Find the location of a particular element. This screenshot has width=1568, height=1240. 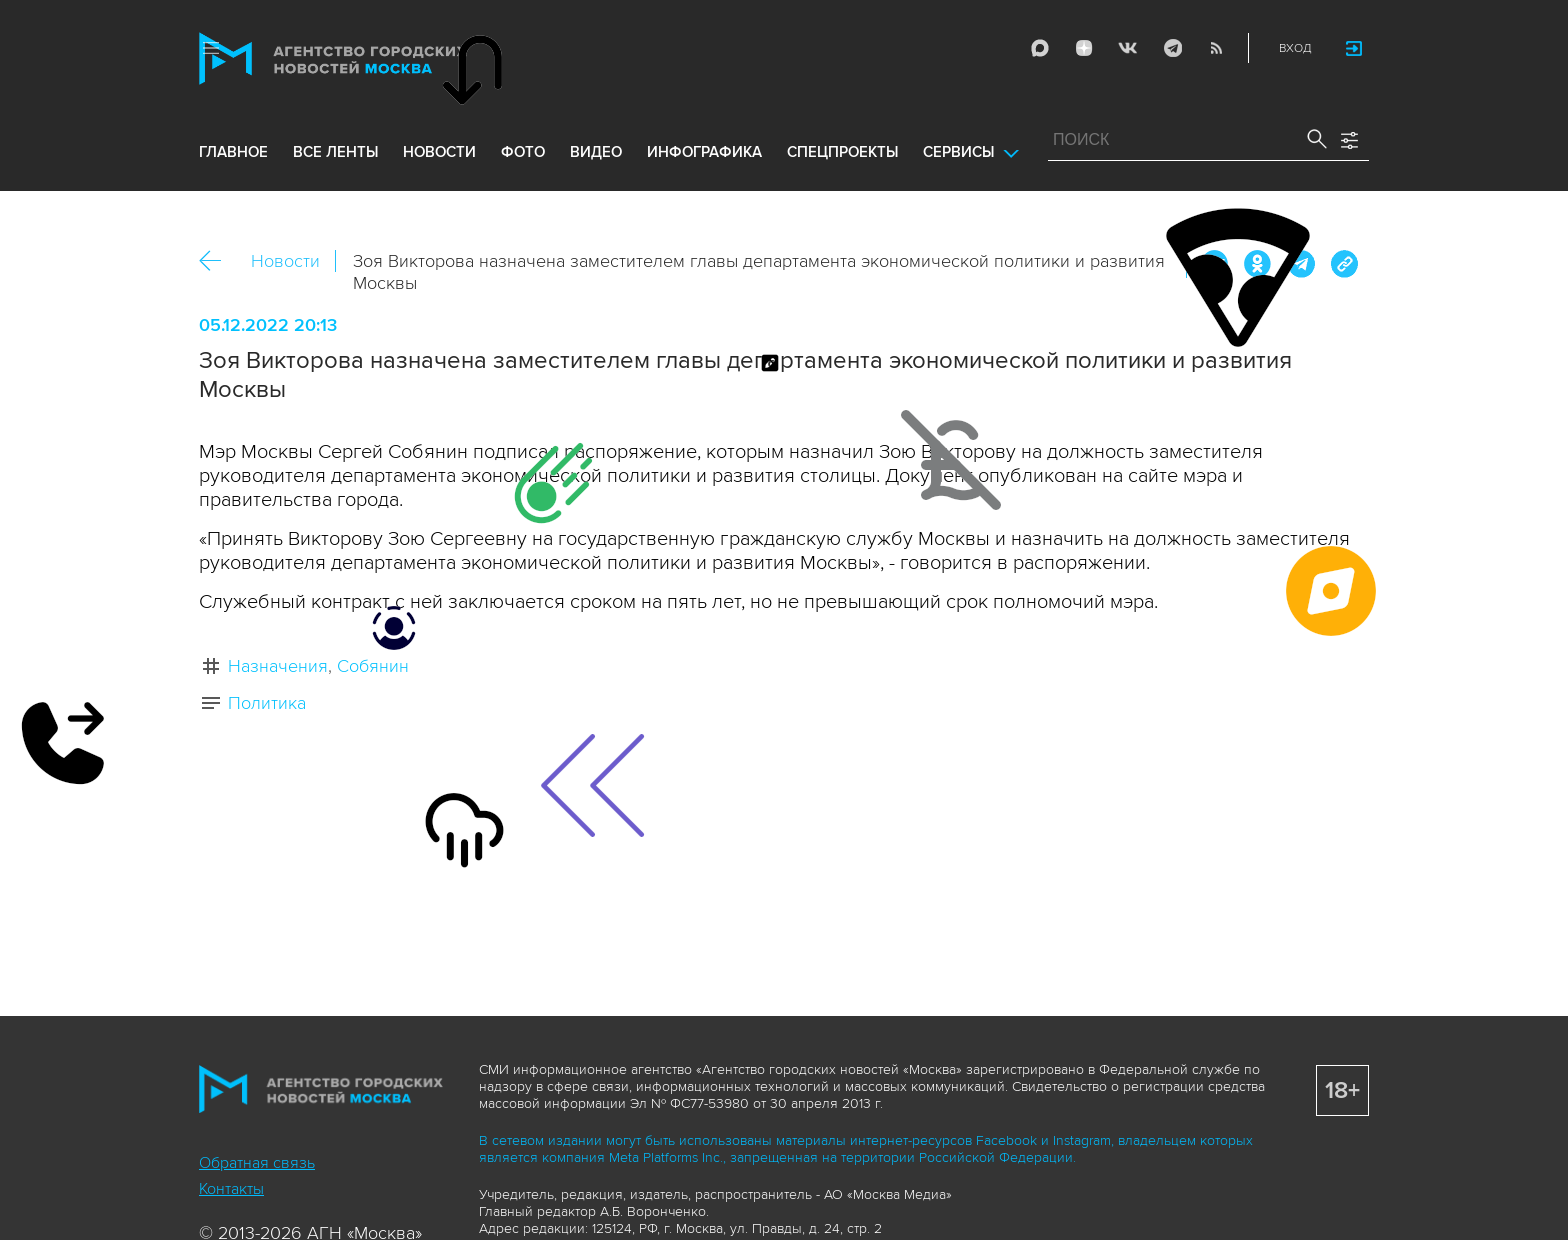

transfer an active call to another person is located at coordinates (64, 741).